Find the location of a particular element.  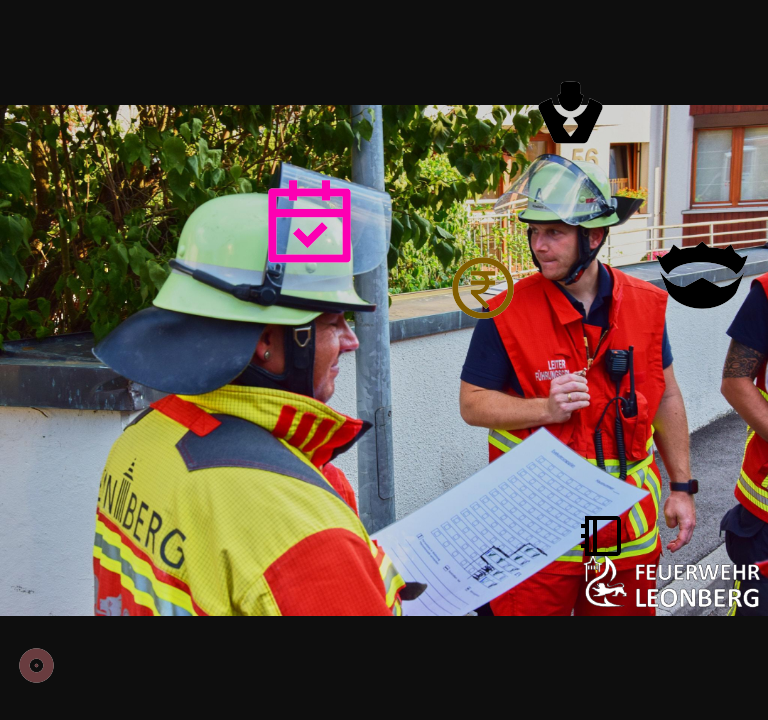

navigate to the nim programming language website is located at coordinates (702, 275).